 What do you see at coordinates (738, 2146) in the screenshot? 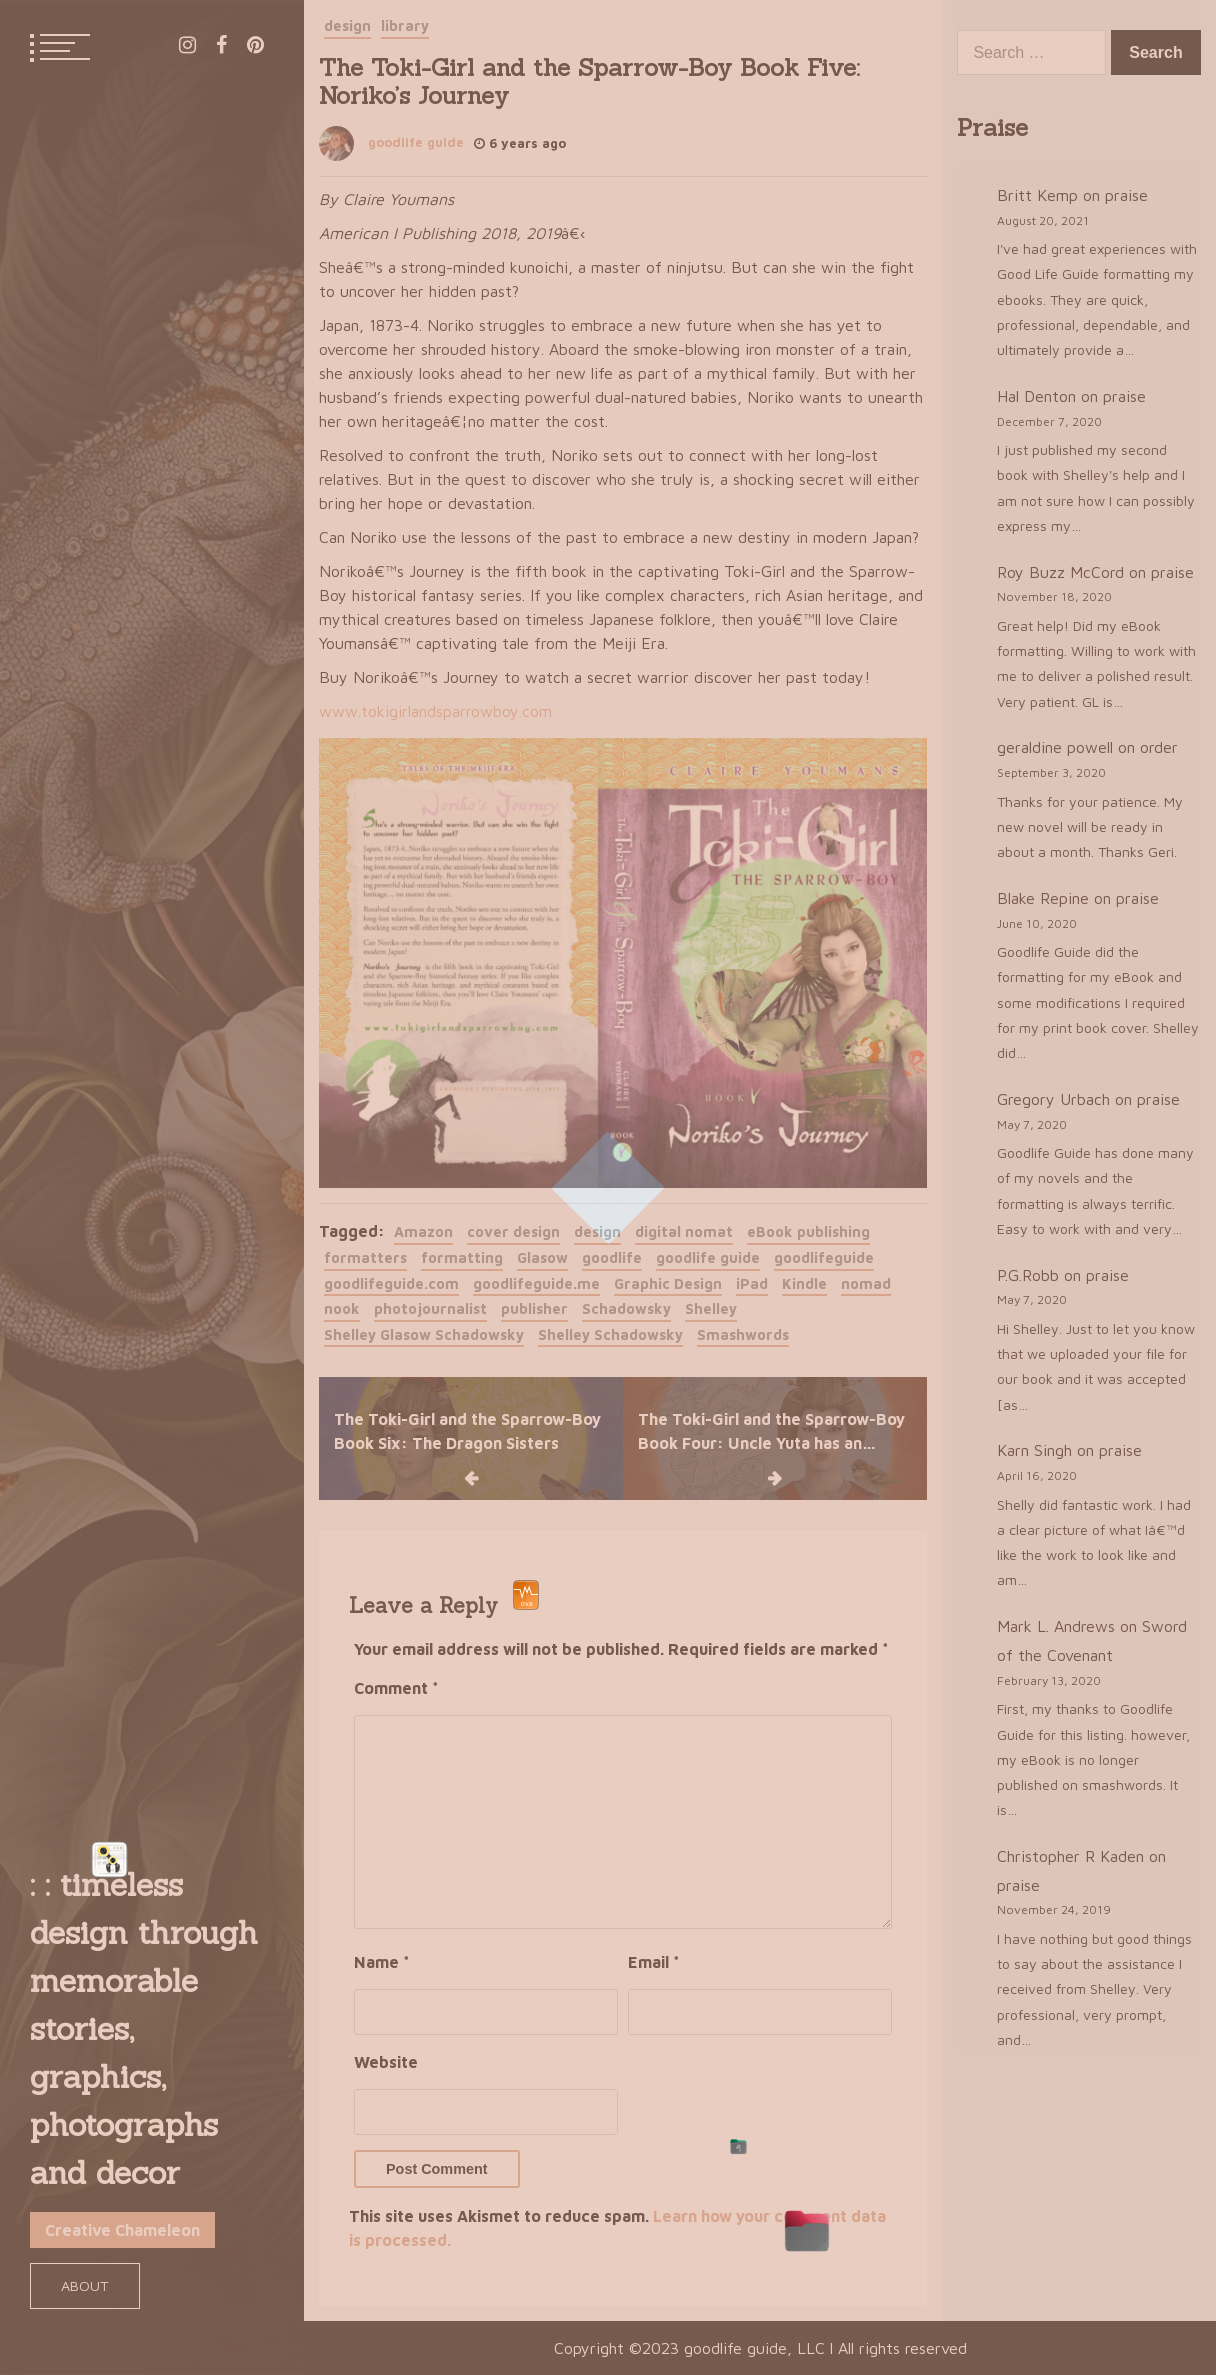
I see `open insync cloud sync folder` at bounding box center [738, 2146].